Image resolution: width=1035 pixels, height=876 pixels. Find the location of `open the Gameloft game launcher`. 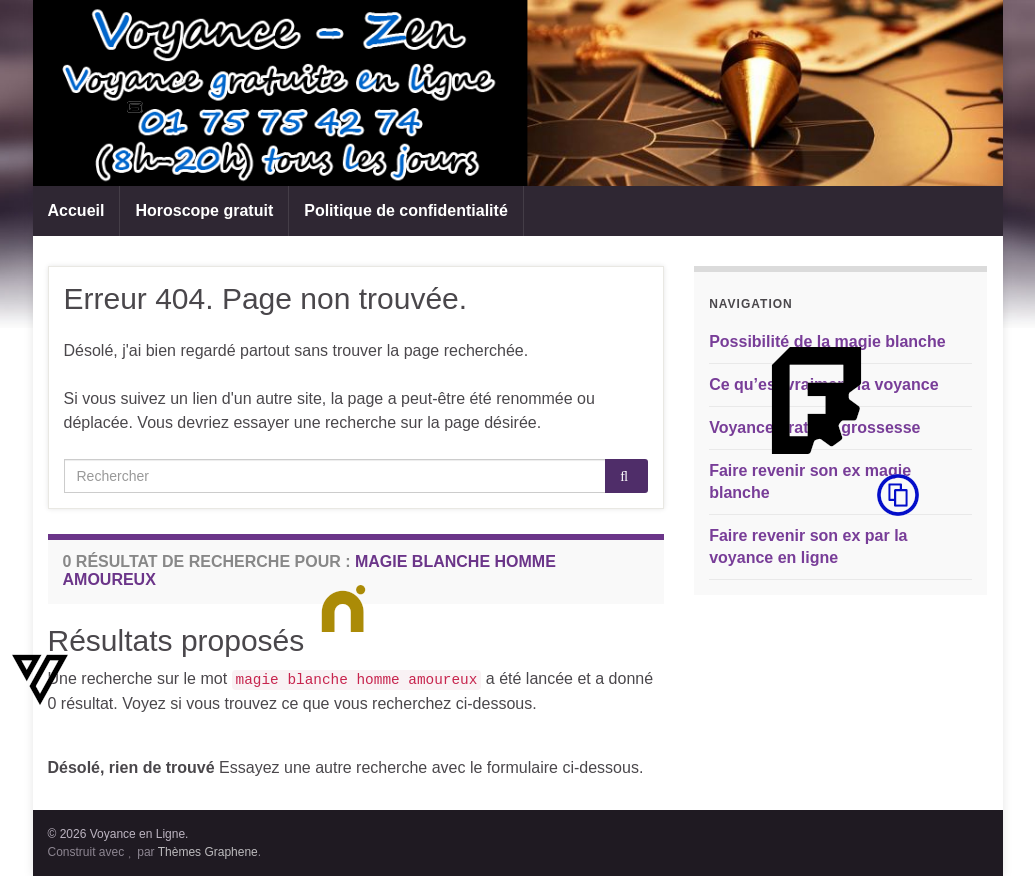

open the Gameloft game launcher is located at coordinates (135, 107).